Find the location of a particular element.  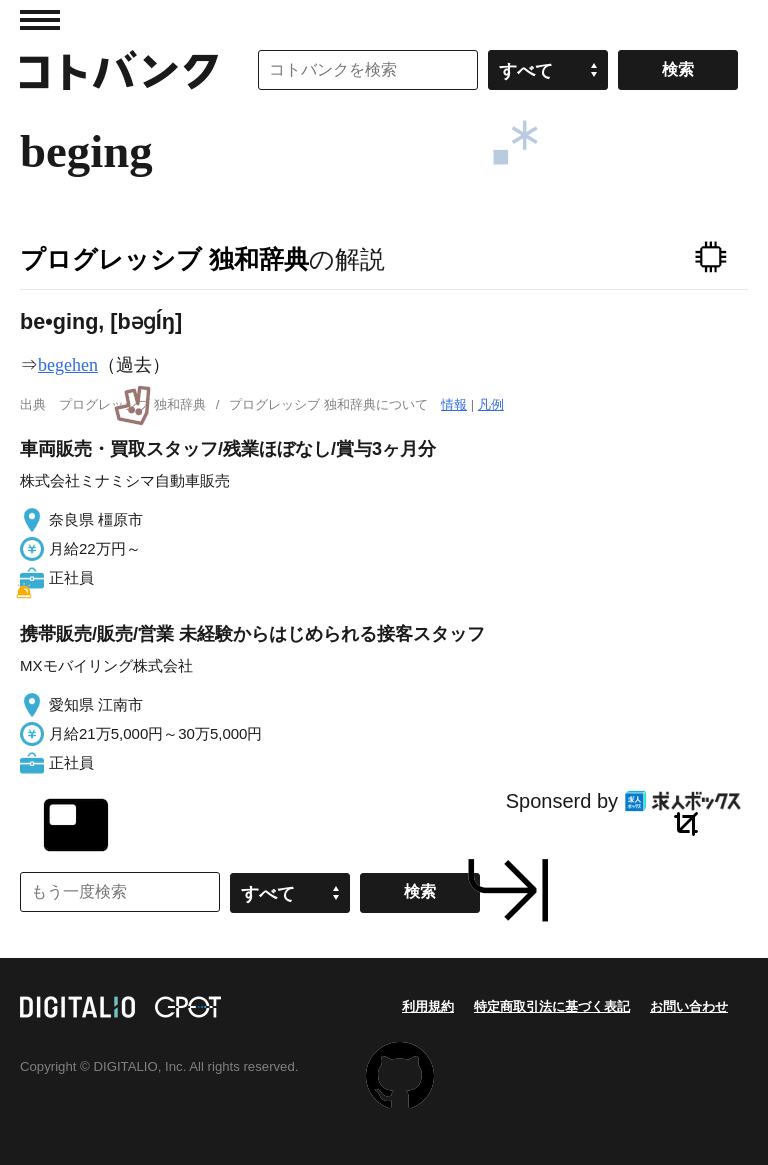

move cursor to next tab stop is located at coordinates (502, 887).